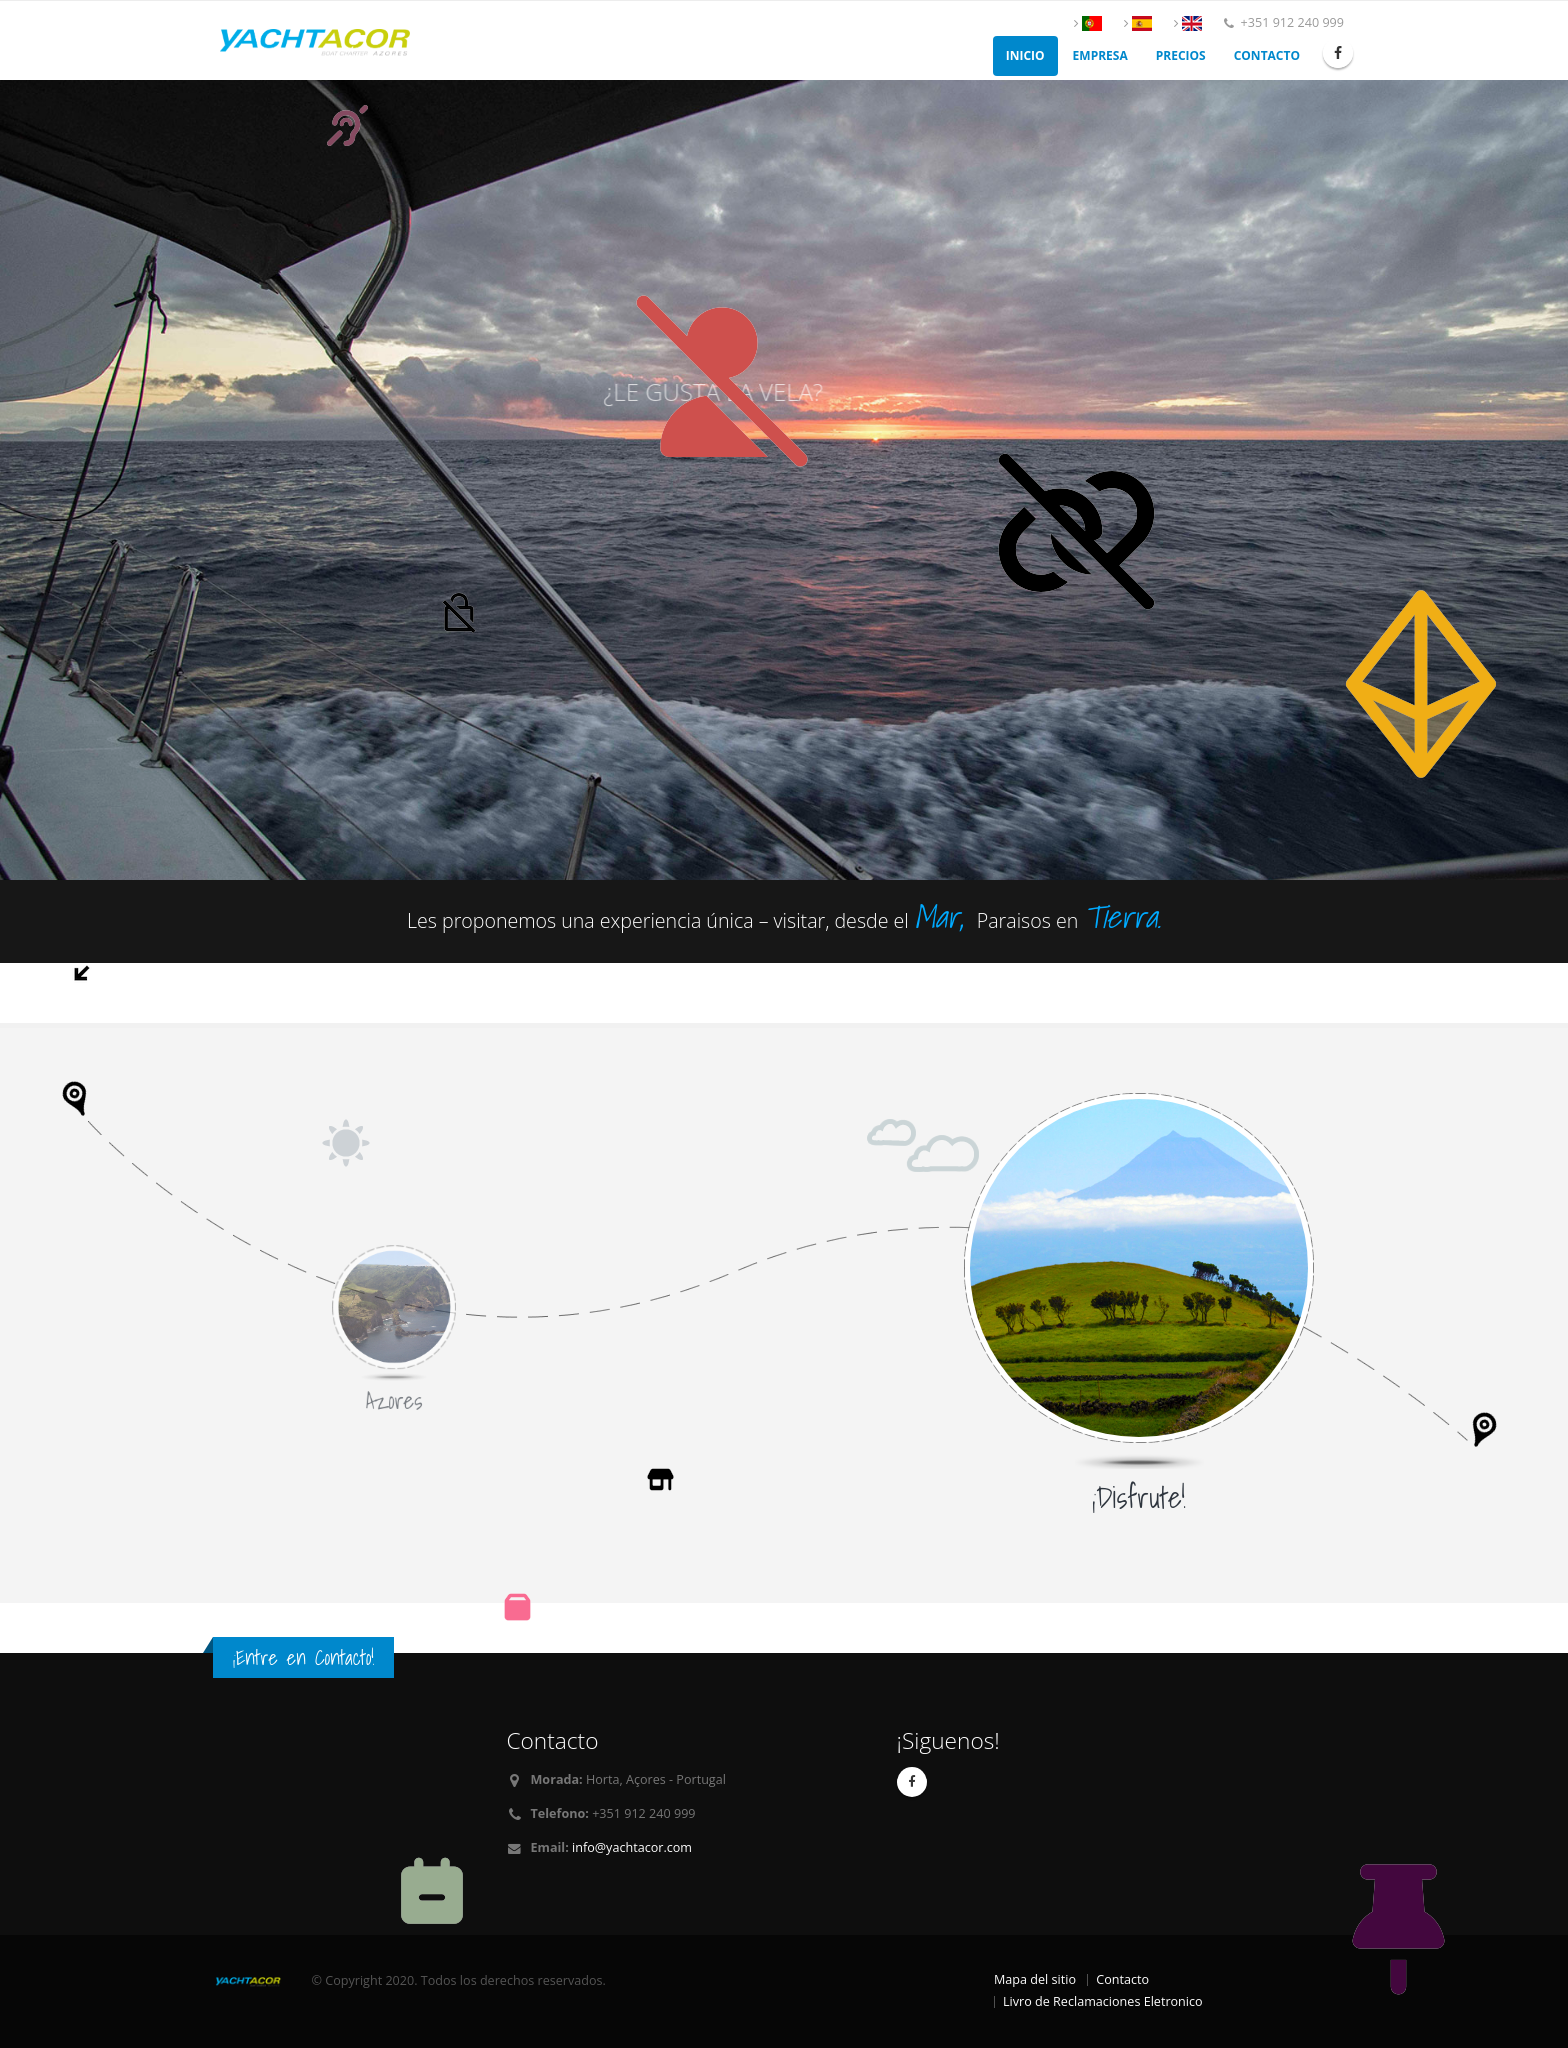  Describe the element at coordinates (347, 125) in the screenshot. I see `indicates hard of hearing accessibility options` at that location.